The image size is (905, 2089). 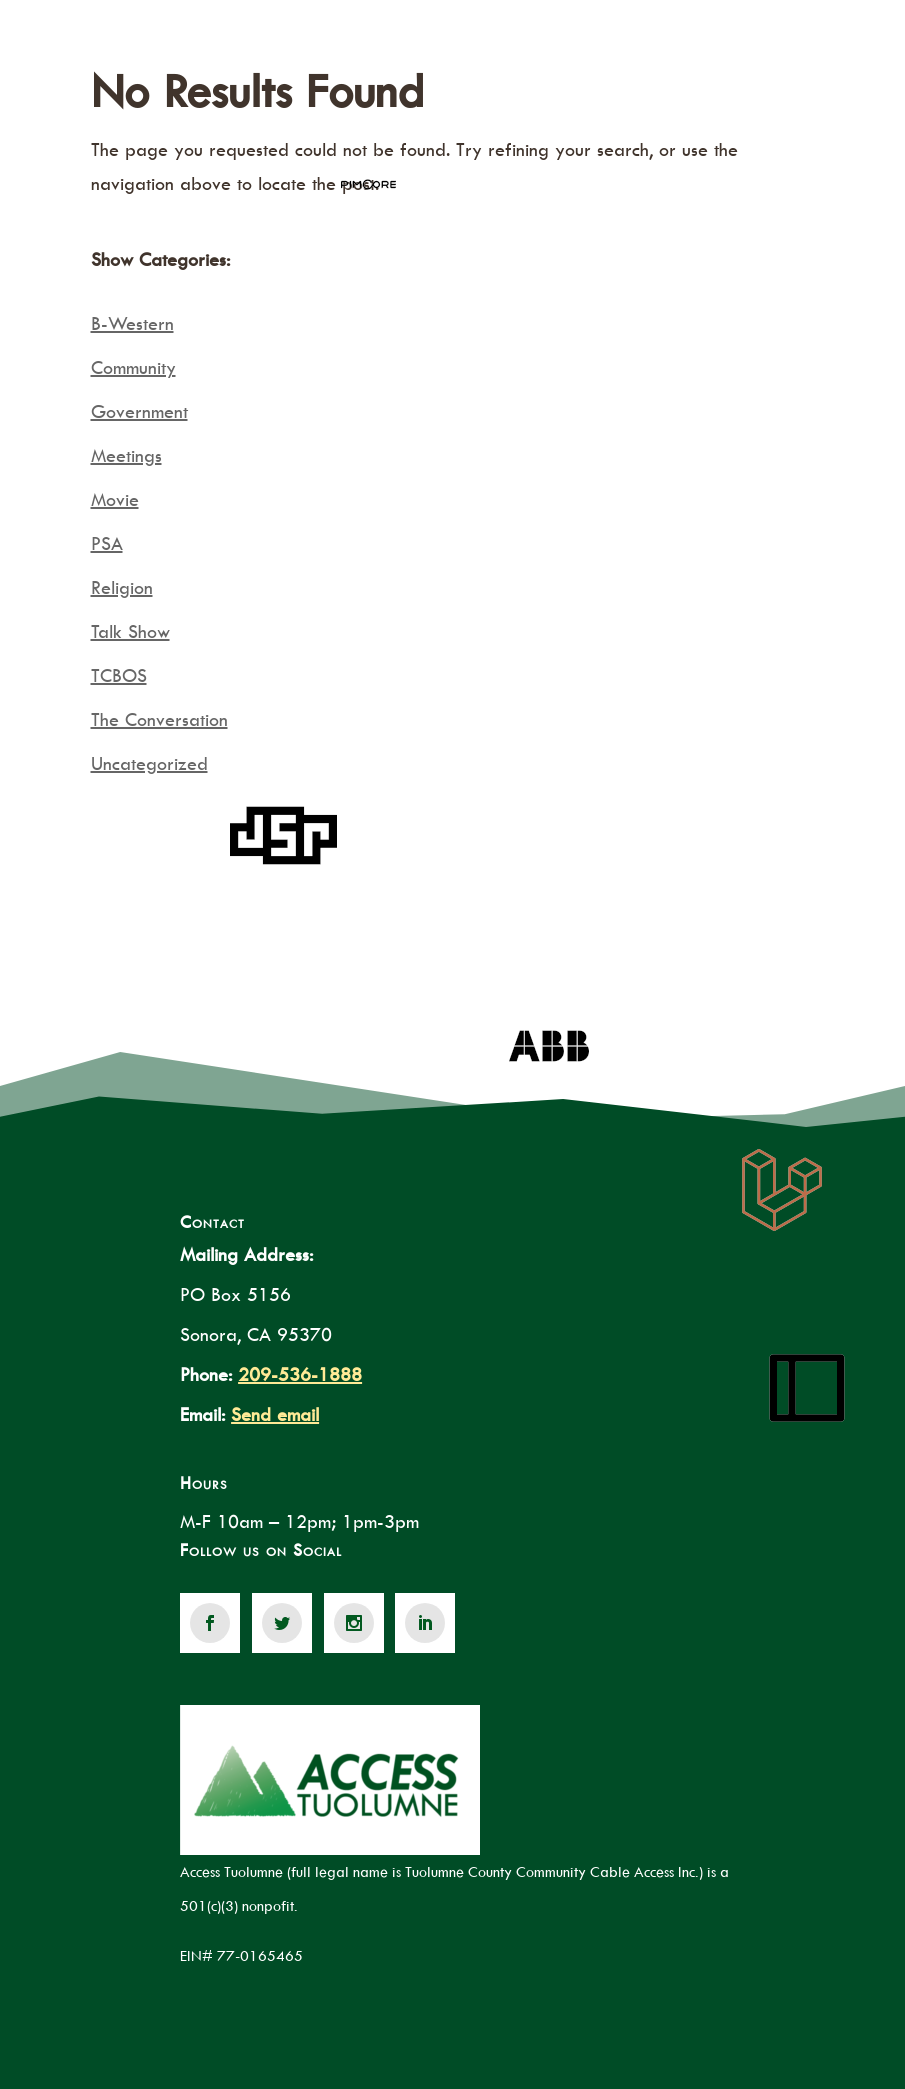 What do you see at coordinates (549, 1046) in the screenshot?
I see `ABB company logo` at bounding box center [549, 1046].